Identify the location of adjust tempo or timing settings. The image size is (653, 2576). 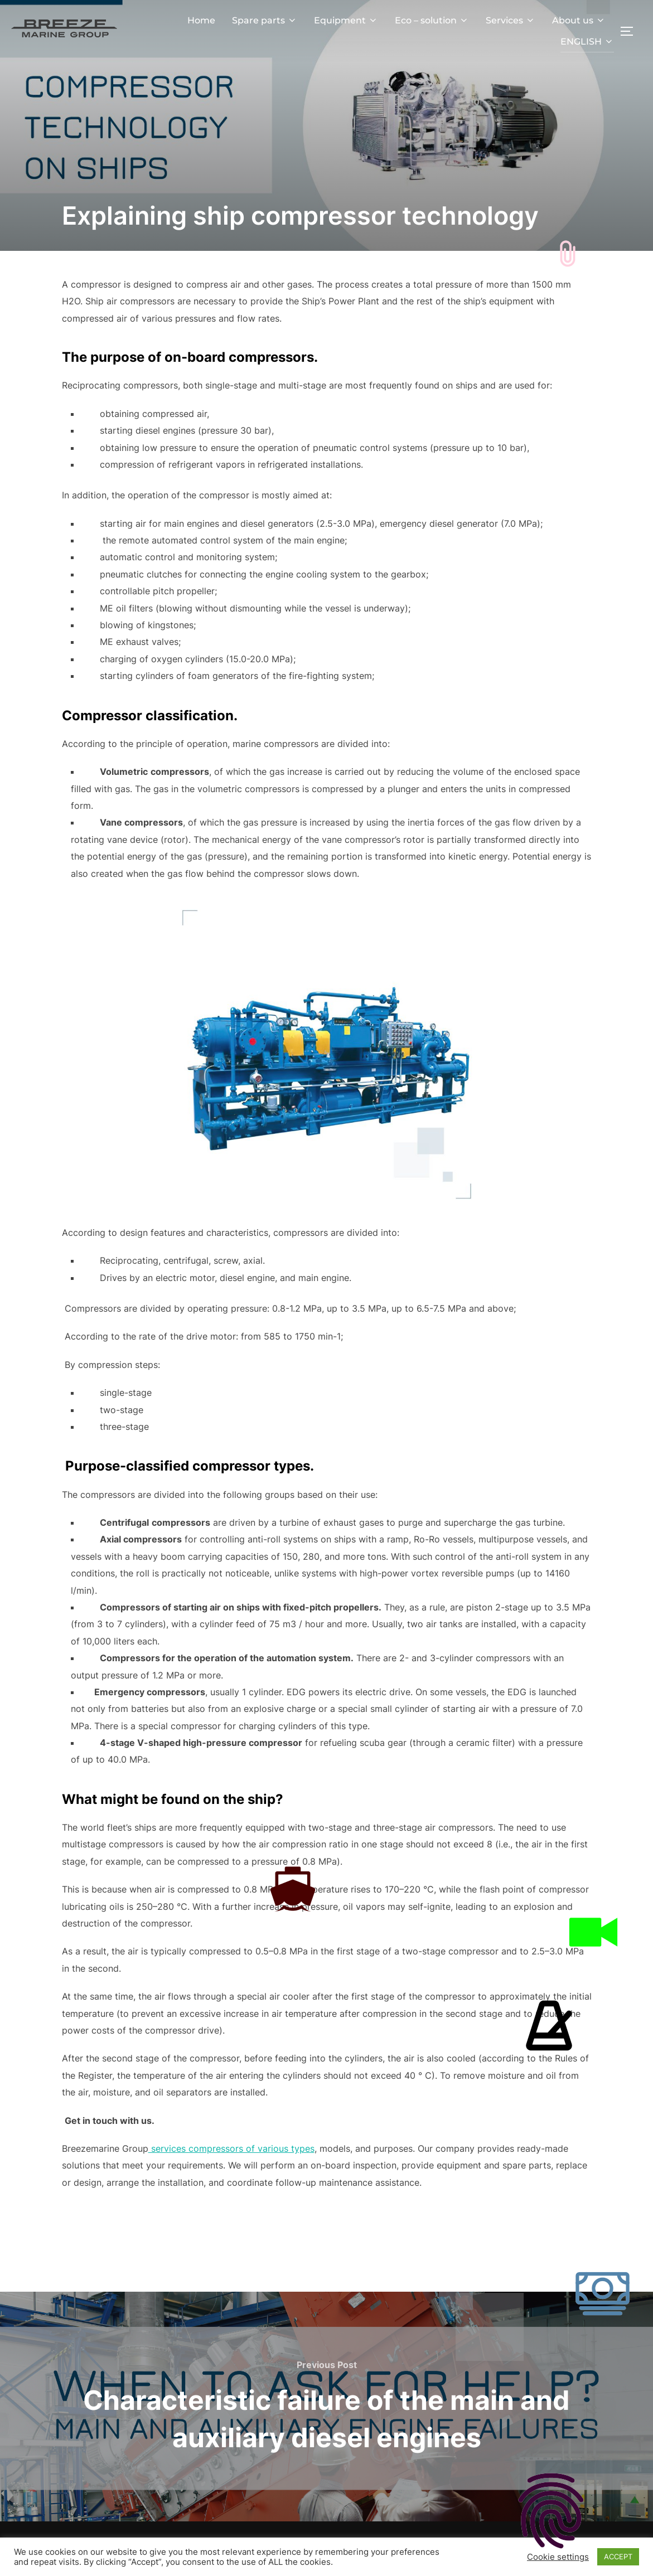
(549, 2025).